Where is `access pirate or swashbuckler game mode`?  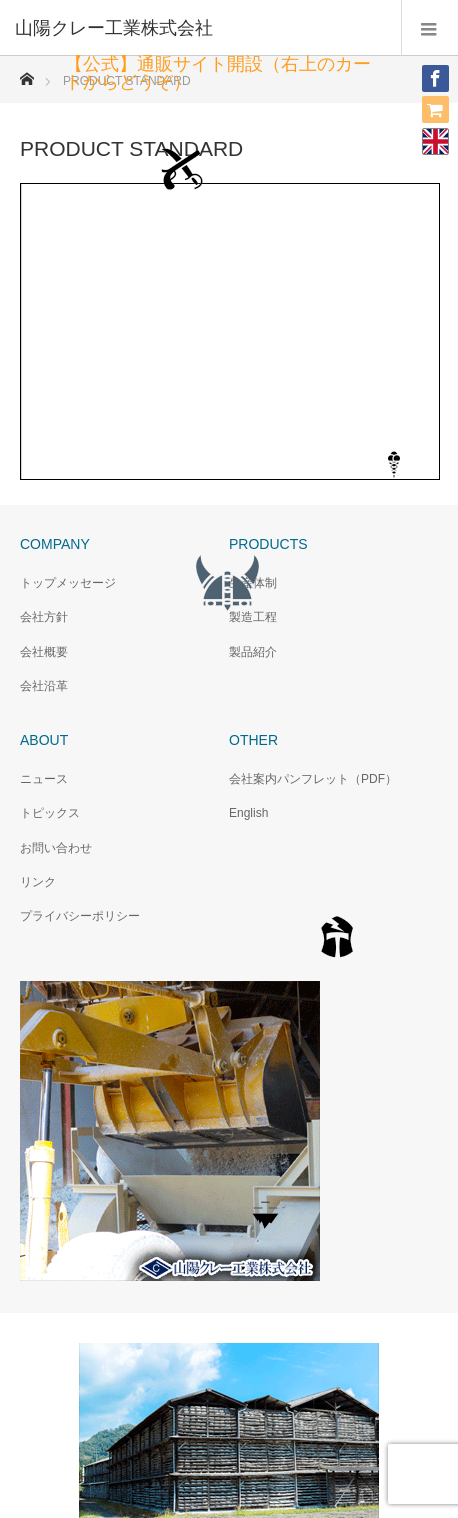 access pirate or swashbuckler game mode is located at coordinates (182, 169).